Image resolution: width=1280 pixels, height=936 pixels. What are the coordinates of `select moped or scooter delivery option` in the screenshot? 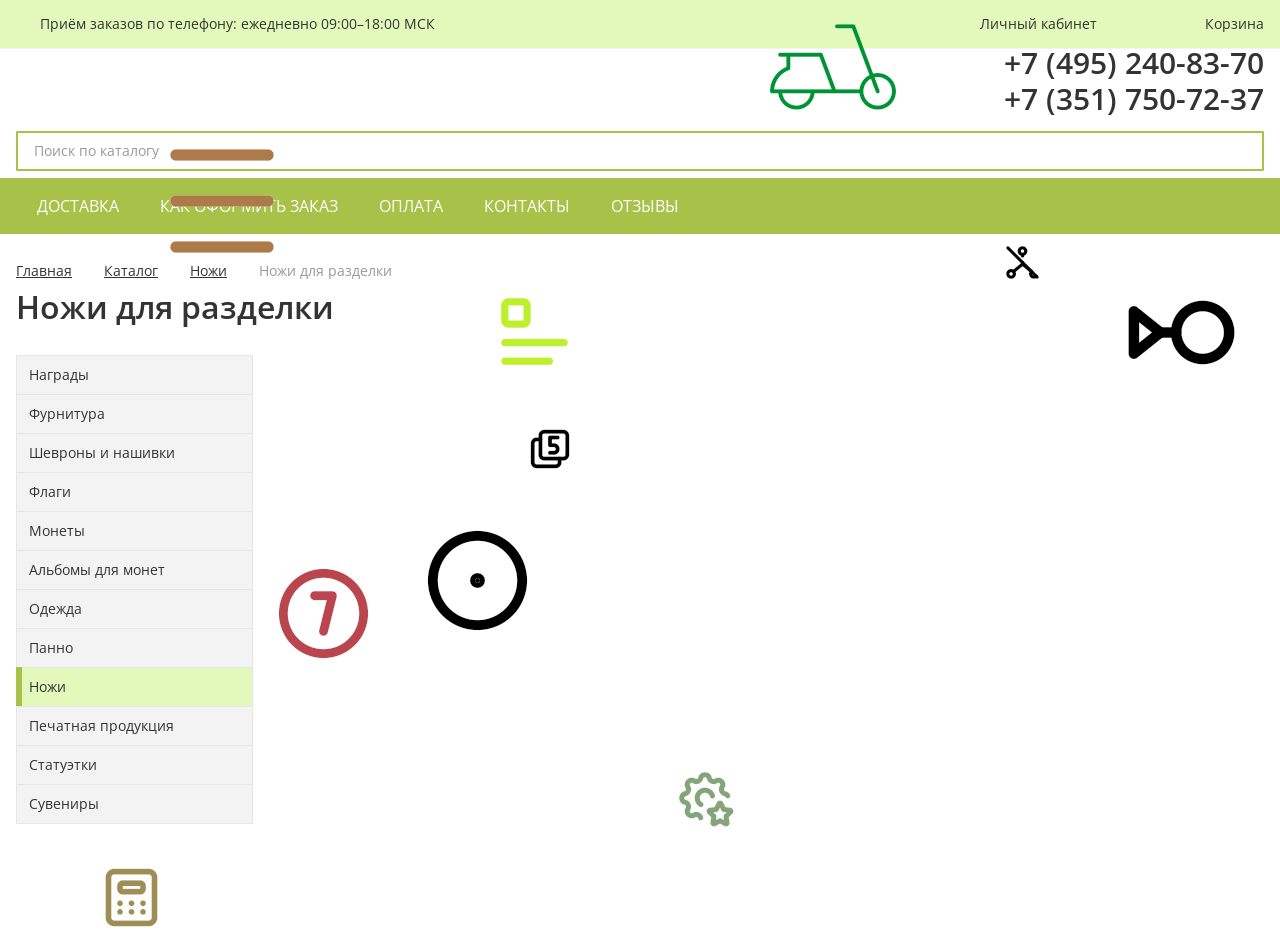 It's located at (833, 71).